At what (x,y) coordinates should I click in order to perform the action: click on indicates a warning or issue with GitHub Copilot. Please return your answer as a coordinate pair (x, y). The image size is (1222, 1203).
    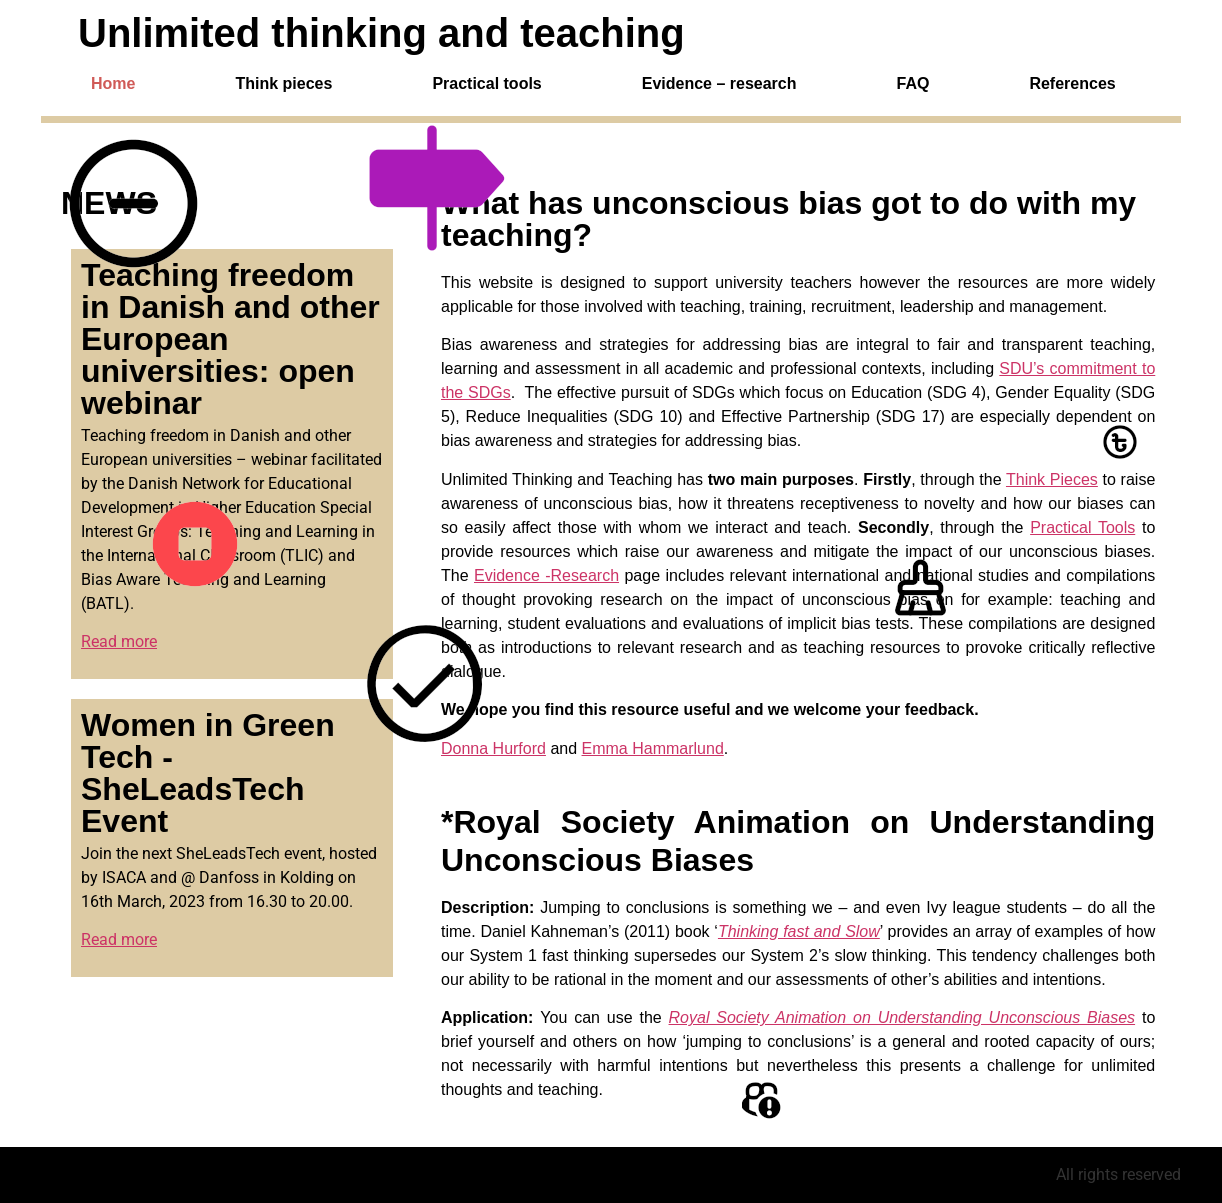
    Looking at the image, I should click on (761, 1099).